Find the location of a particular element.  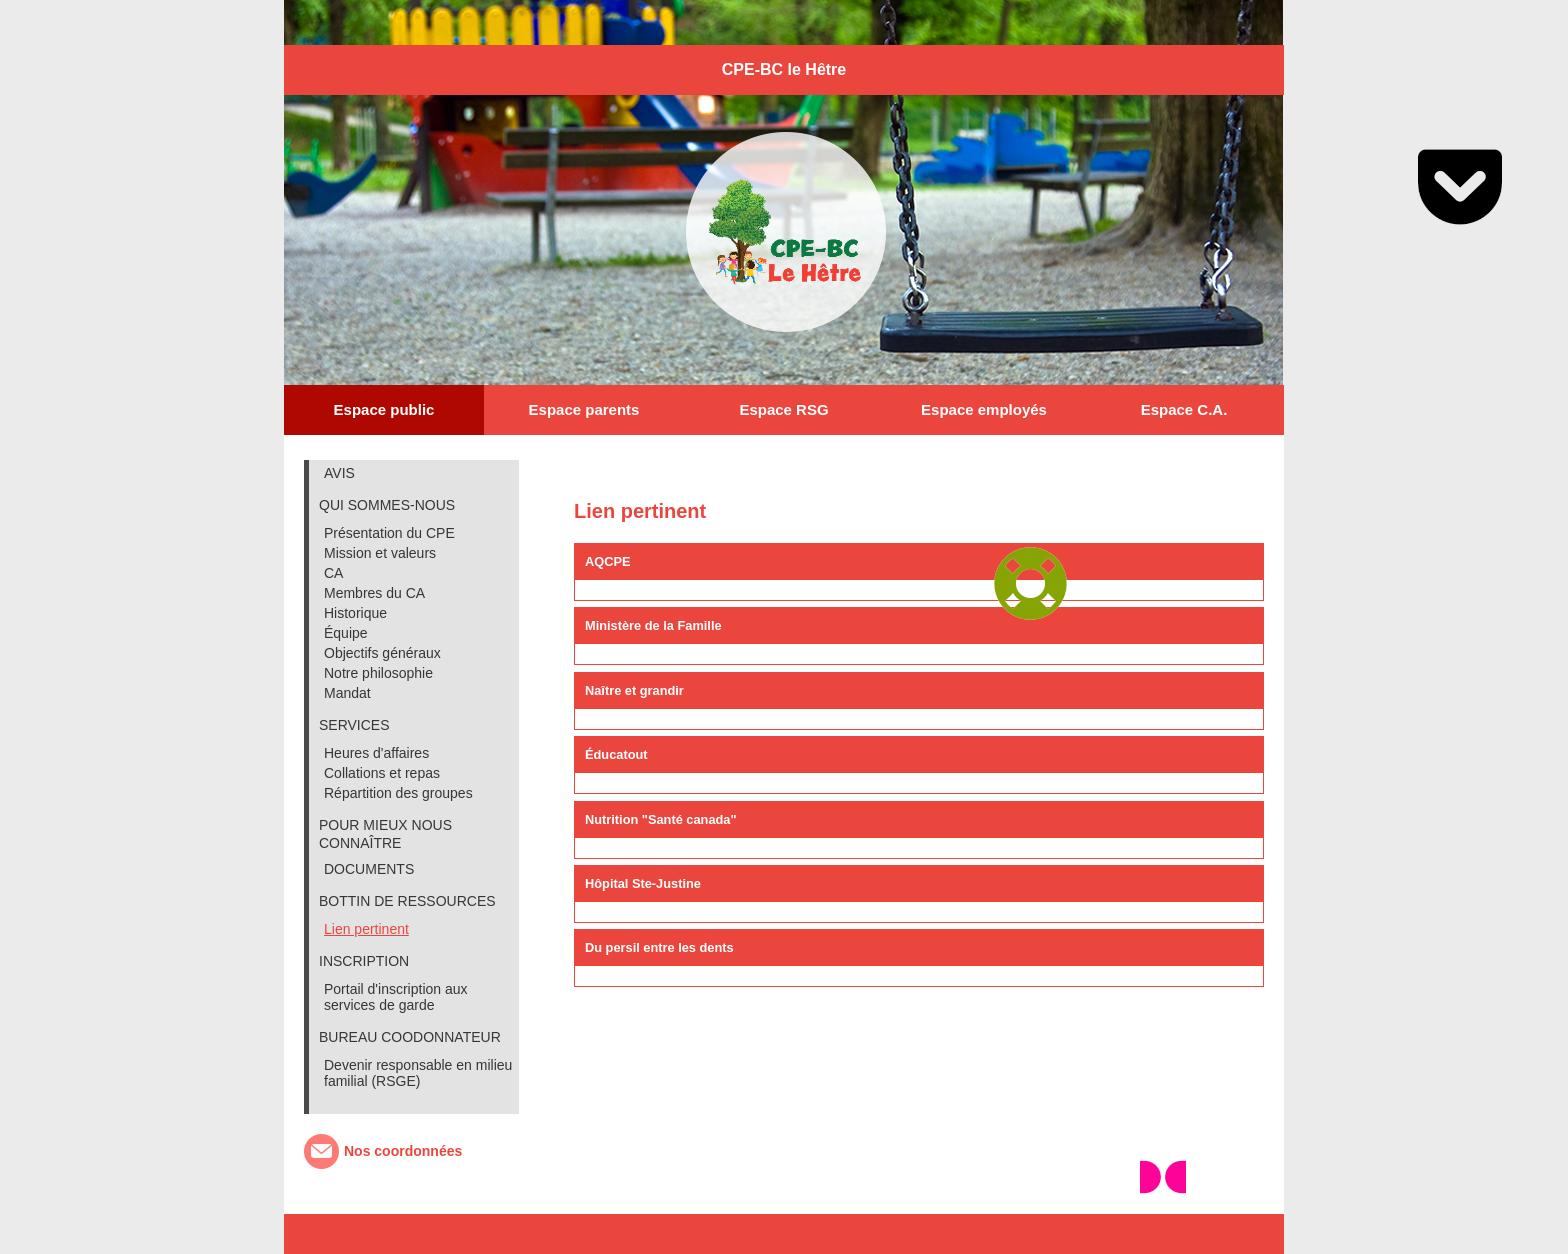

access help or support is located at coordinates (1030, 583).